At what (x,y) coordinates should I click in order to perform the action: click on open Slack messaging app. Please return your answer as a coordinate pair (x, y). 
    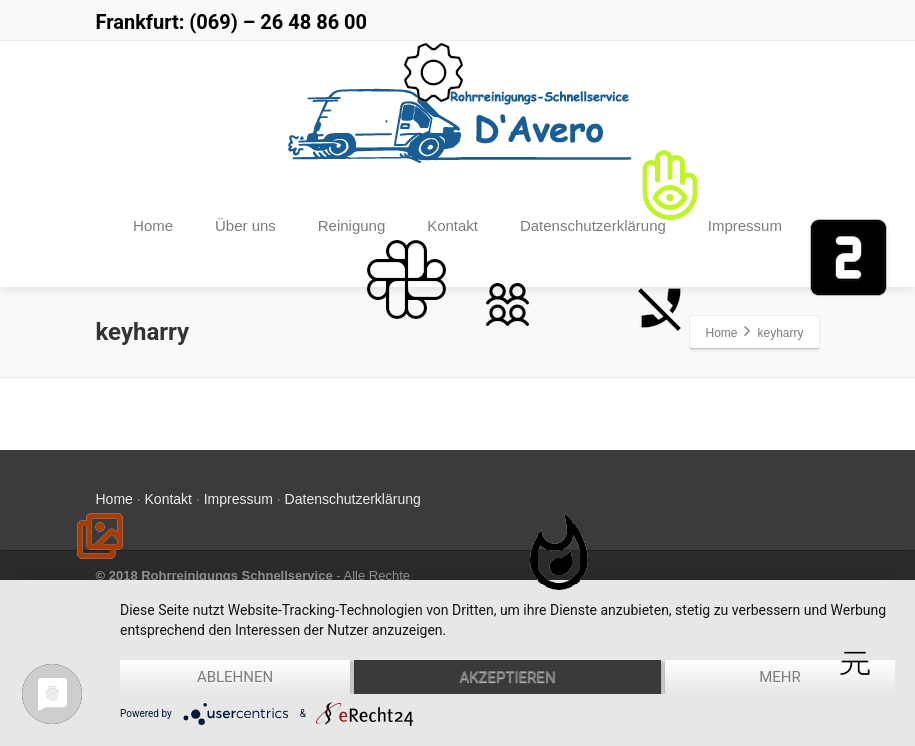
    Looking at the image, I should click on (406, 279).